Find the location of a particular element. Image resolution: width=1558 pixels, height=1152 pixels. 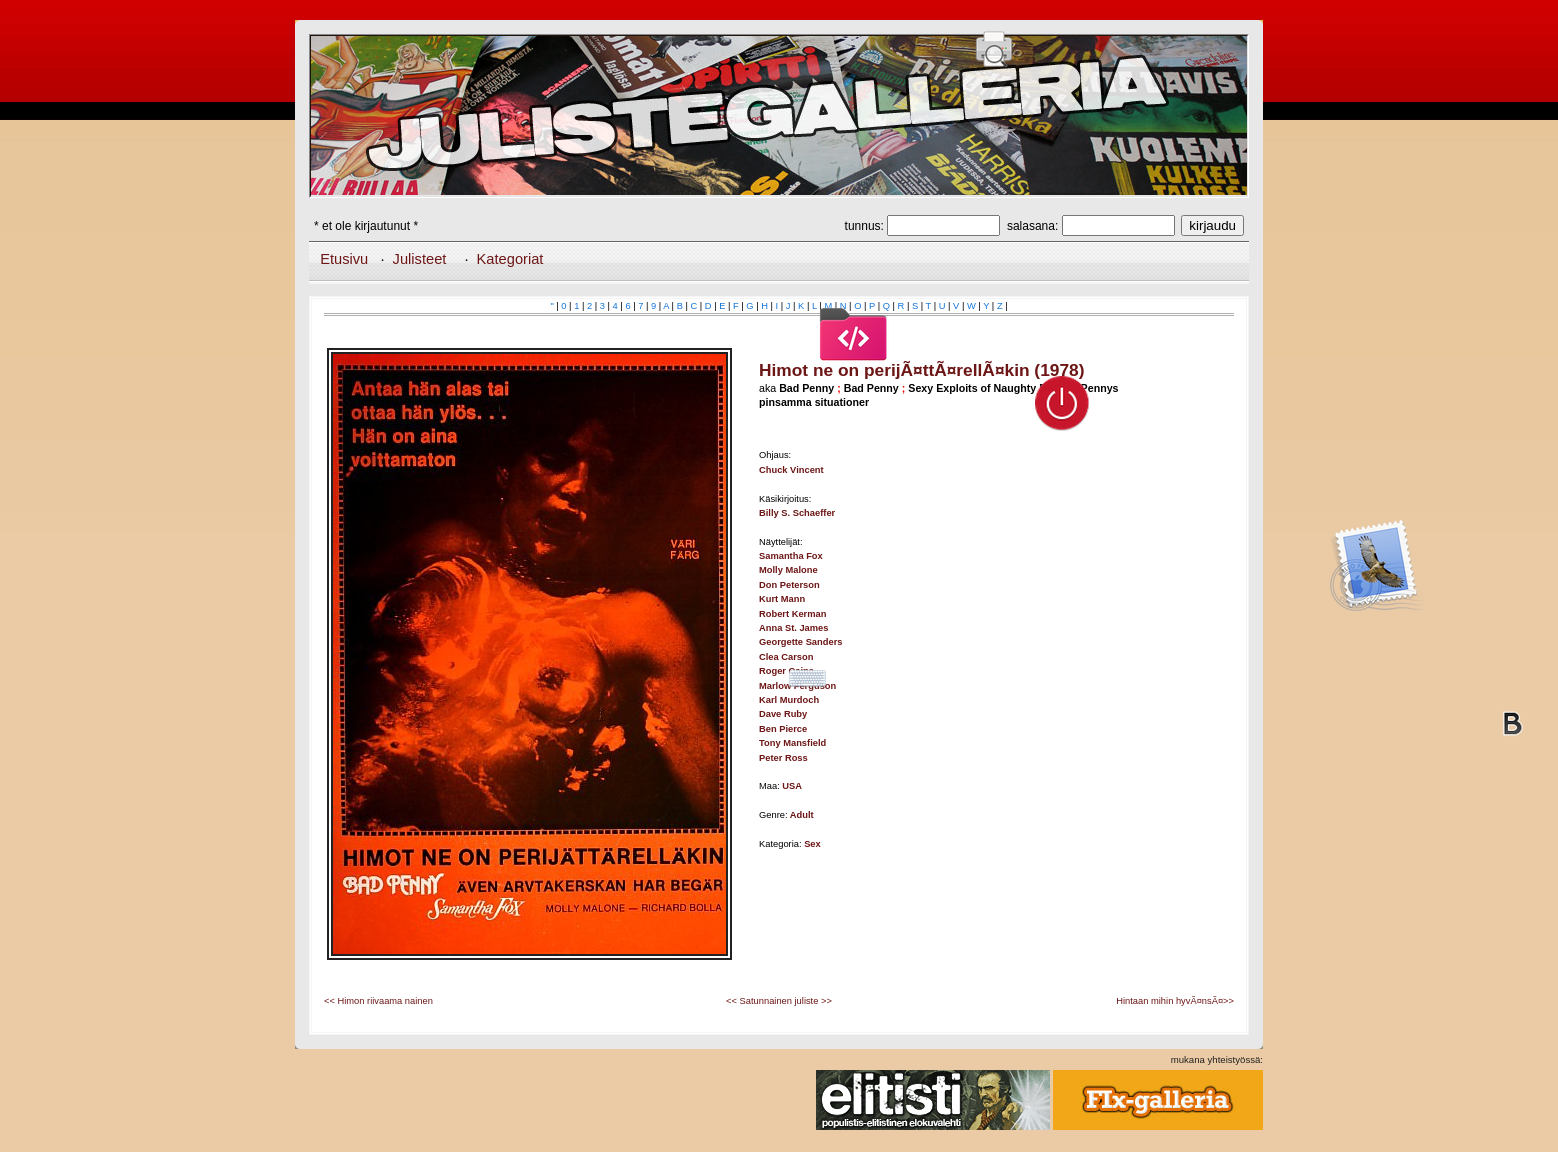

open folder containing programming or code files is located at coordinates (853, 336).